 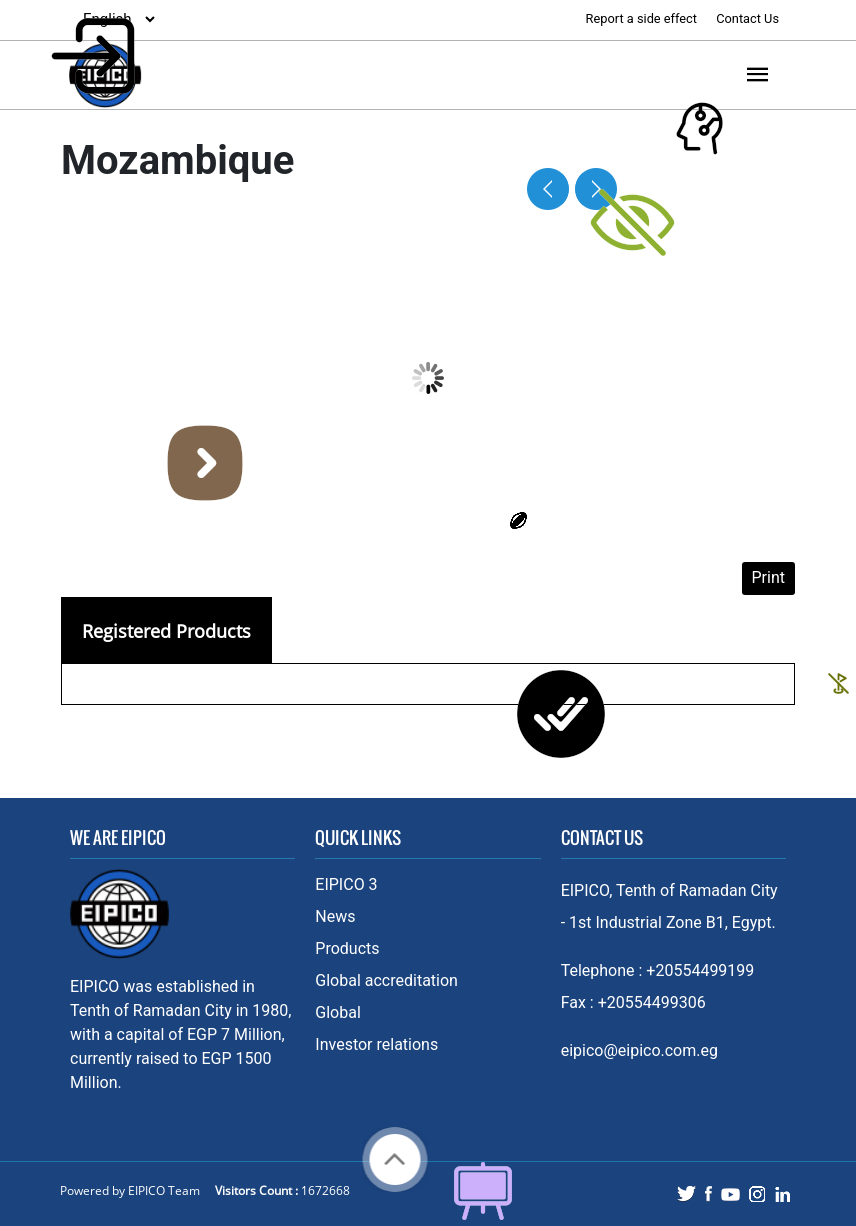 I want to click on access AI or machine learning features, so click(x=700, y=128).